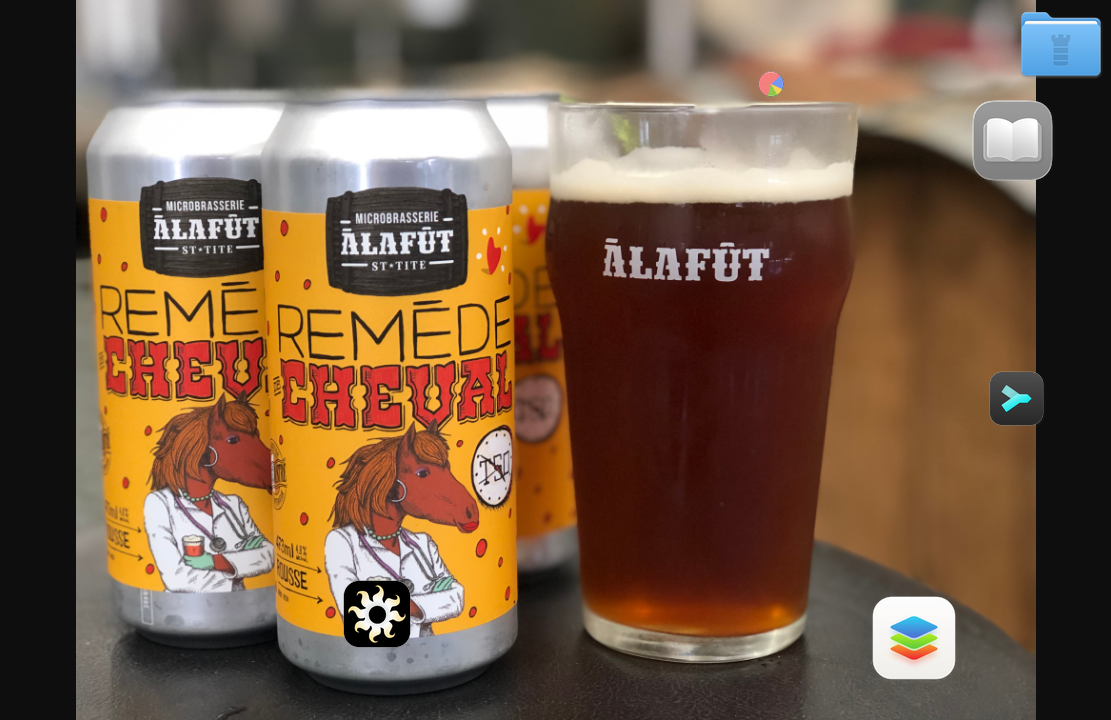 The height and width of the screenshot is (720, 1111). I want to click on launch Hearts of Iron 2 game, so click(377, 614).